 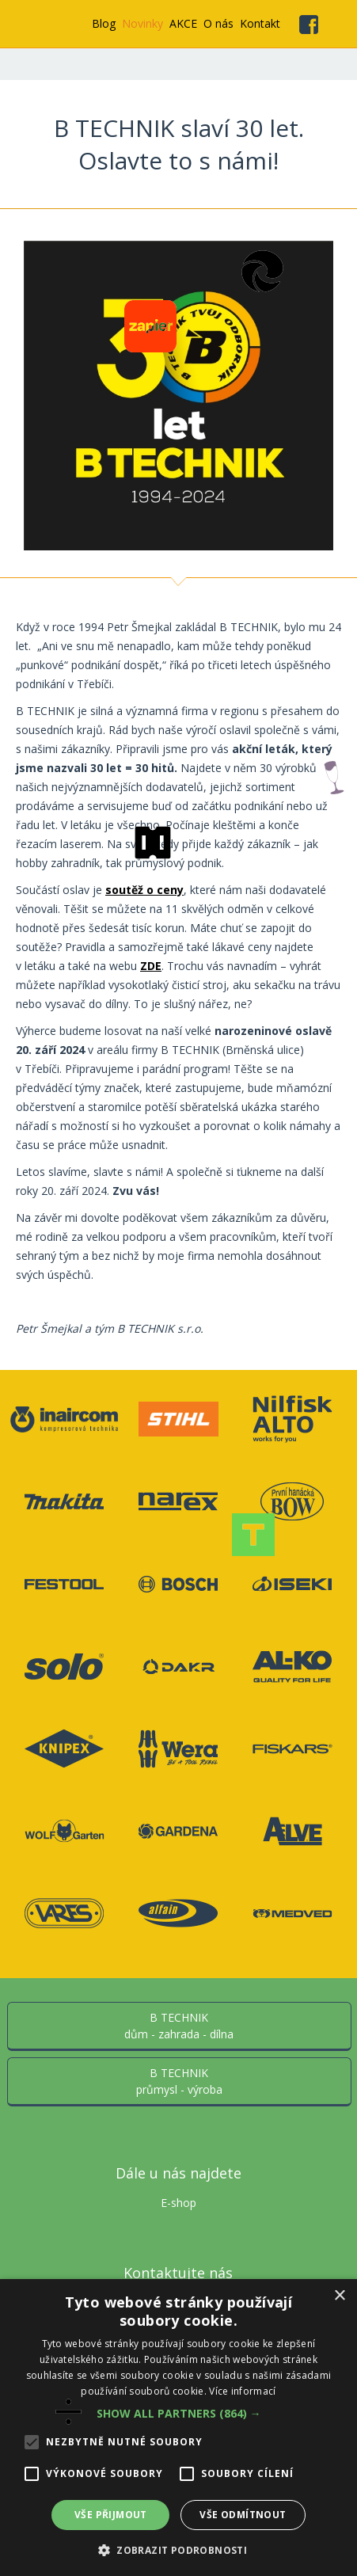 What do you see at coordinates (334, 778) in the screenshot?
I see `wine compatibility layer application logo` at bounding box center [334, 778].